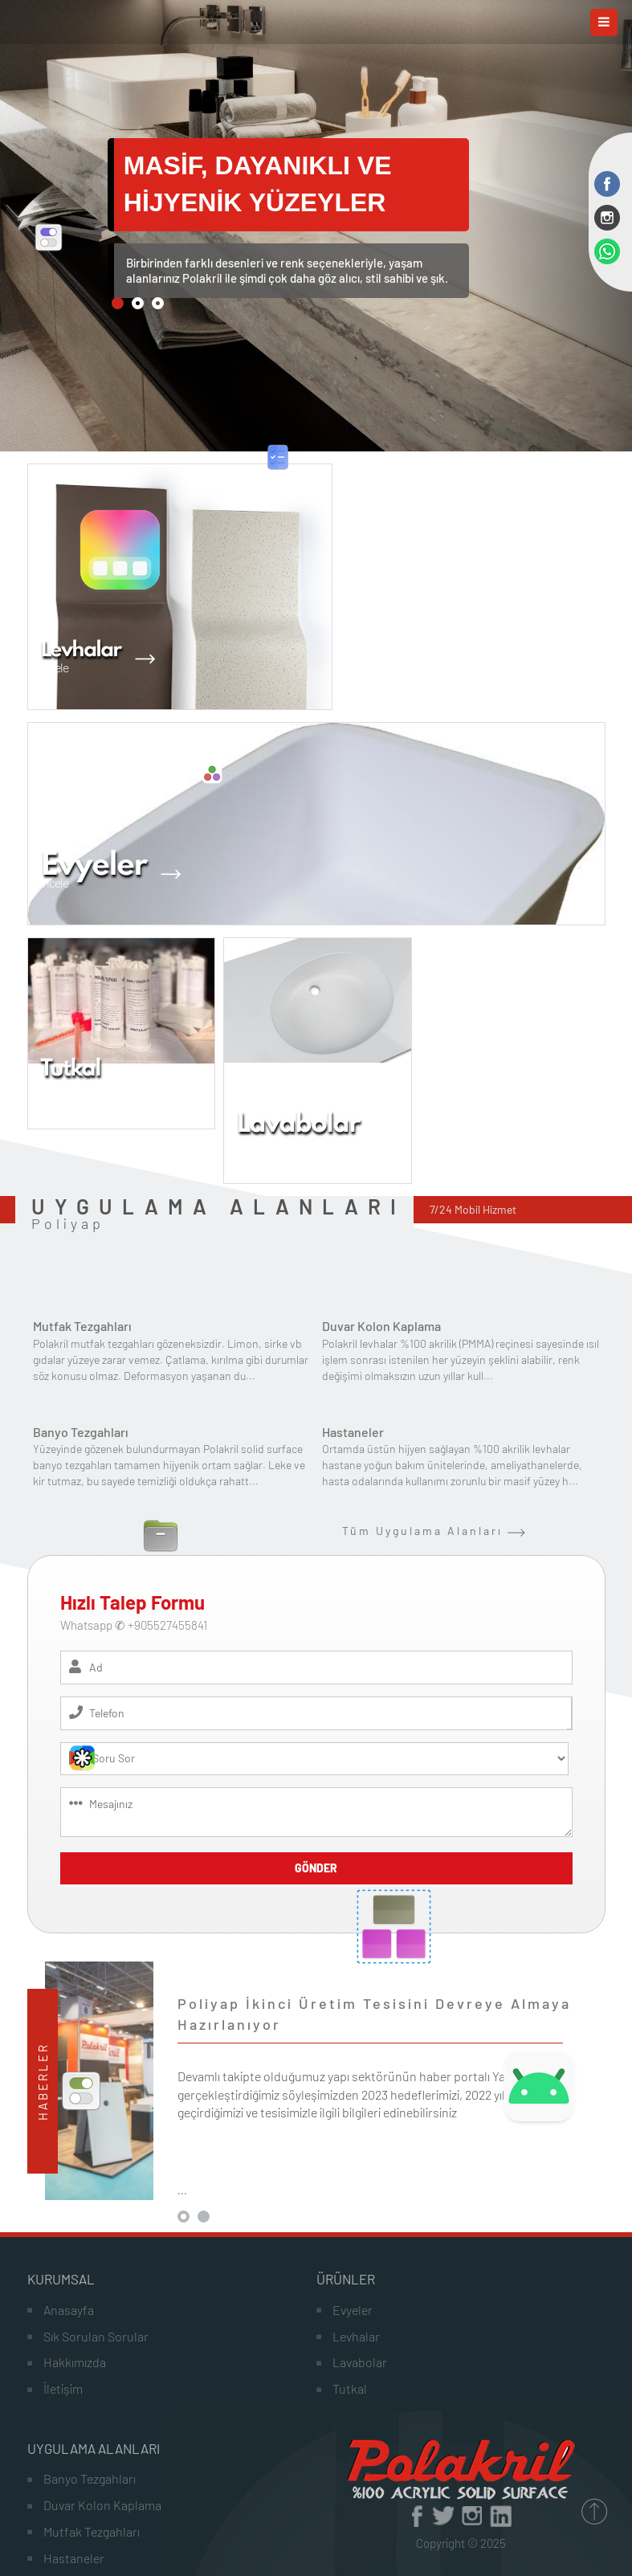 The width and height of the screenshot is (632, 2576). I want to click on open Boxy SVG vector graphics editor, so click(82, 1757).